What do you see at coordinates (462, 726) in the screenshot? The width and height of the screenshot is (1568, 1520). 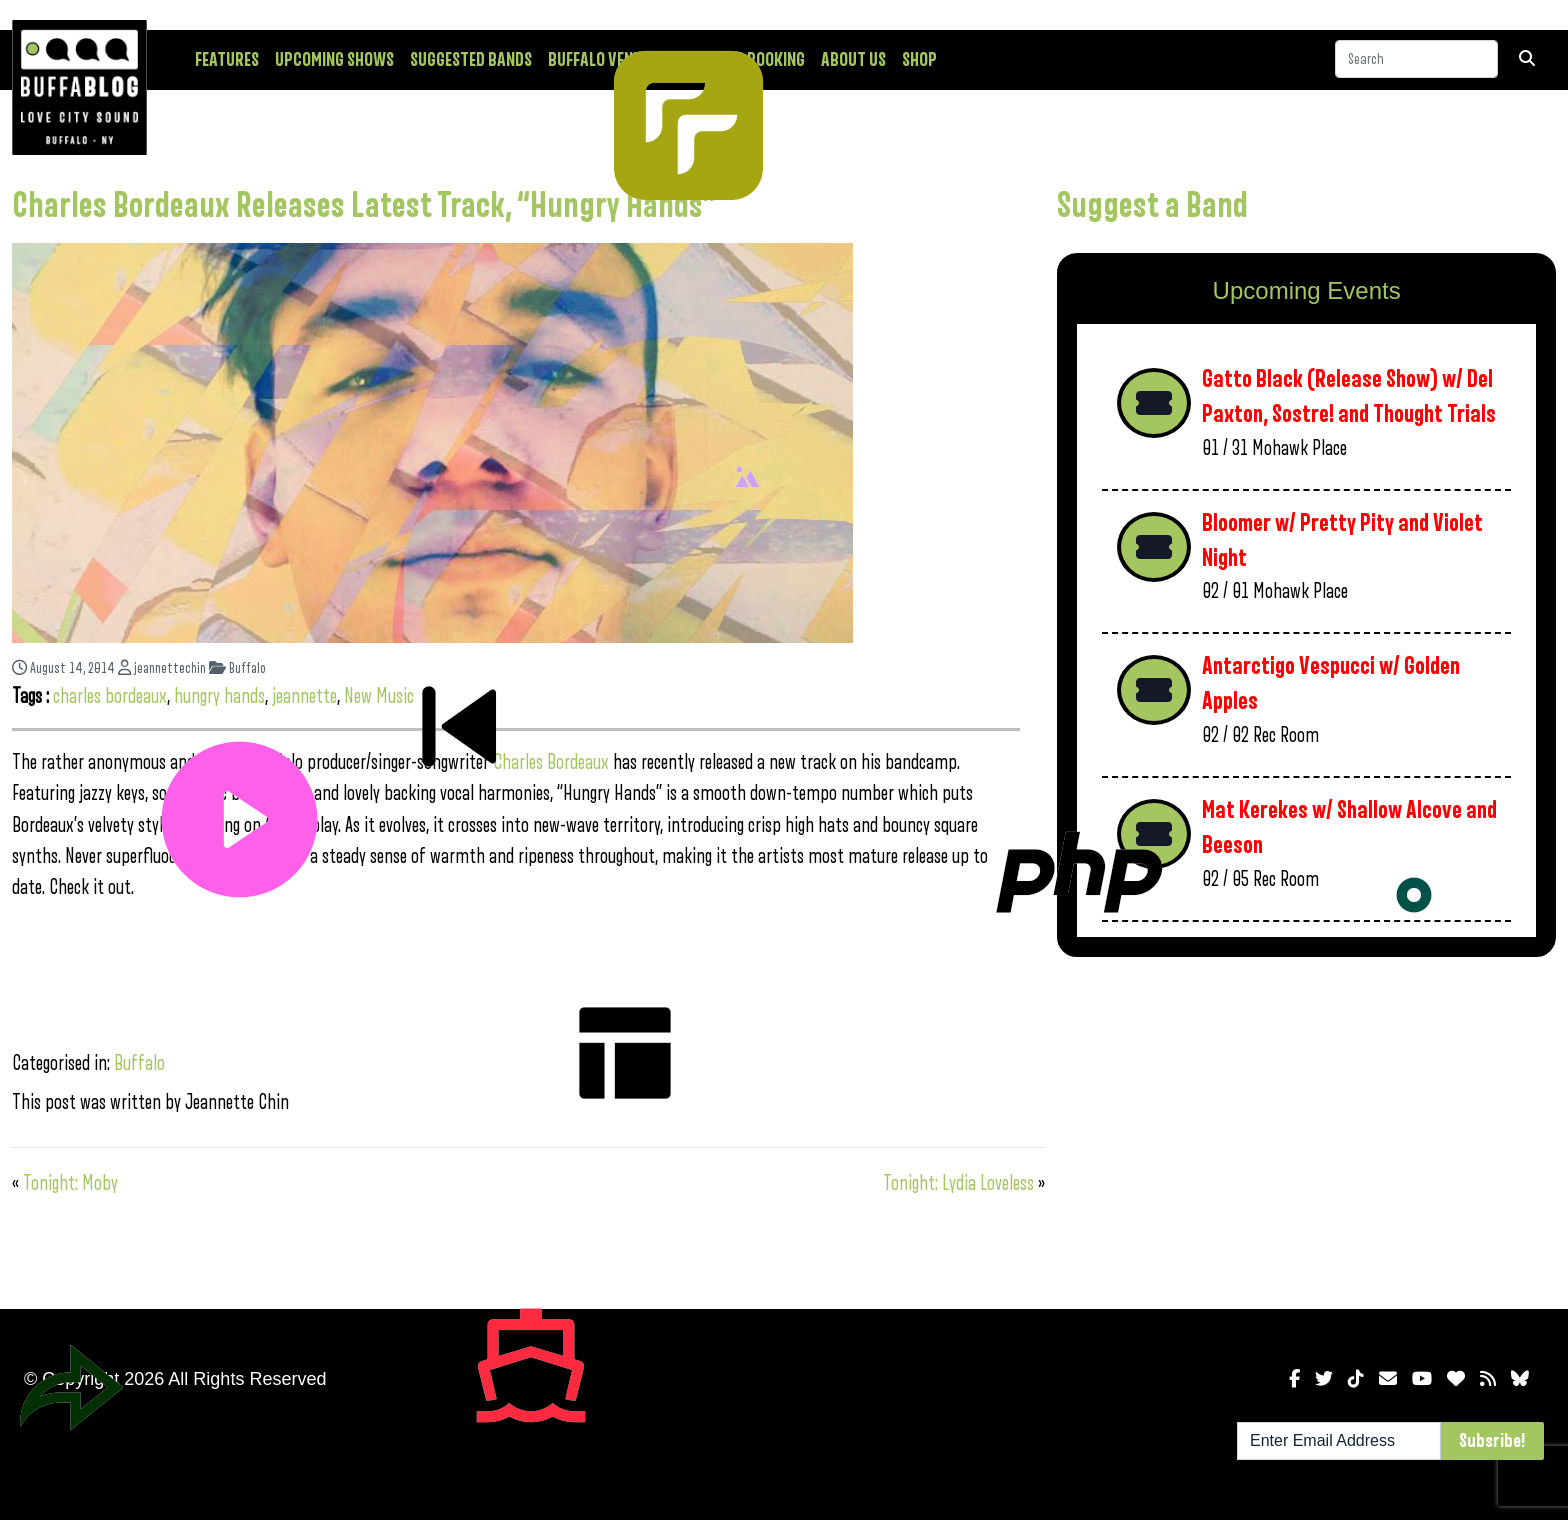 I see `skip to previous track` at bounding box center [462, 726].